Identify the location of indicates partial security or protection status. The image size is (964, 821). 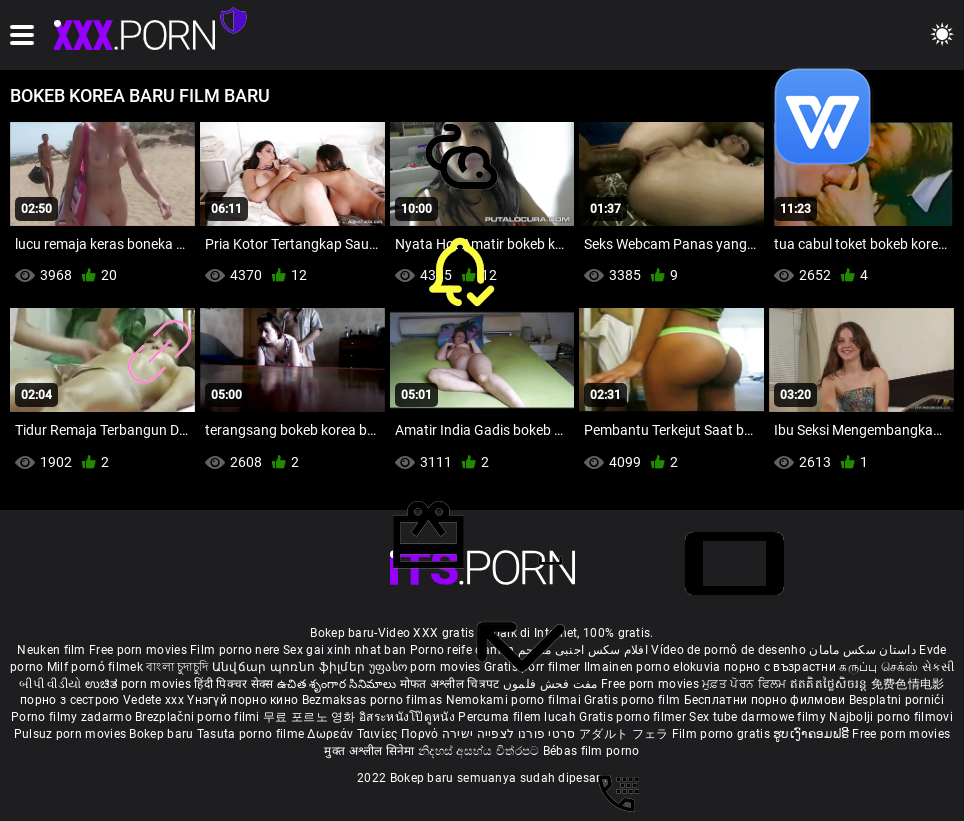
(233, 20).